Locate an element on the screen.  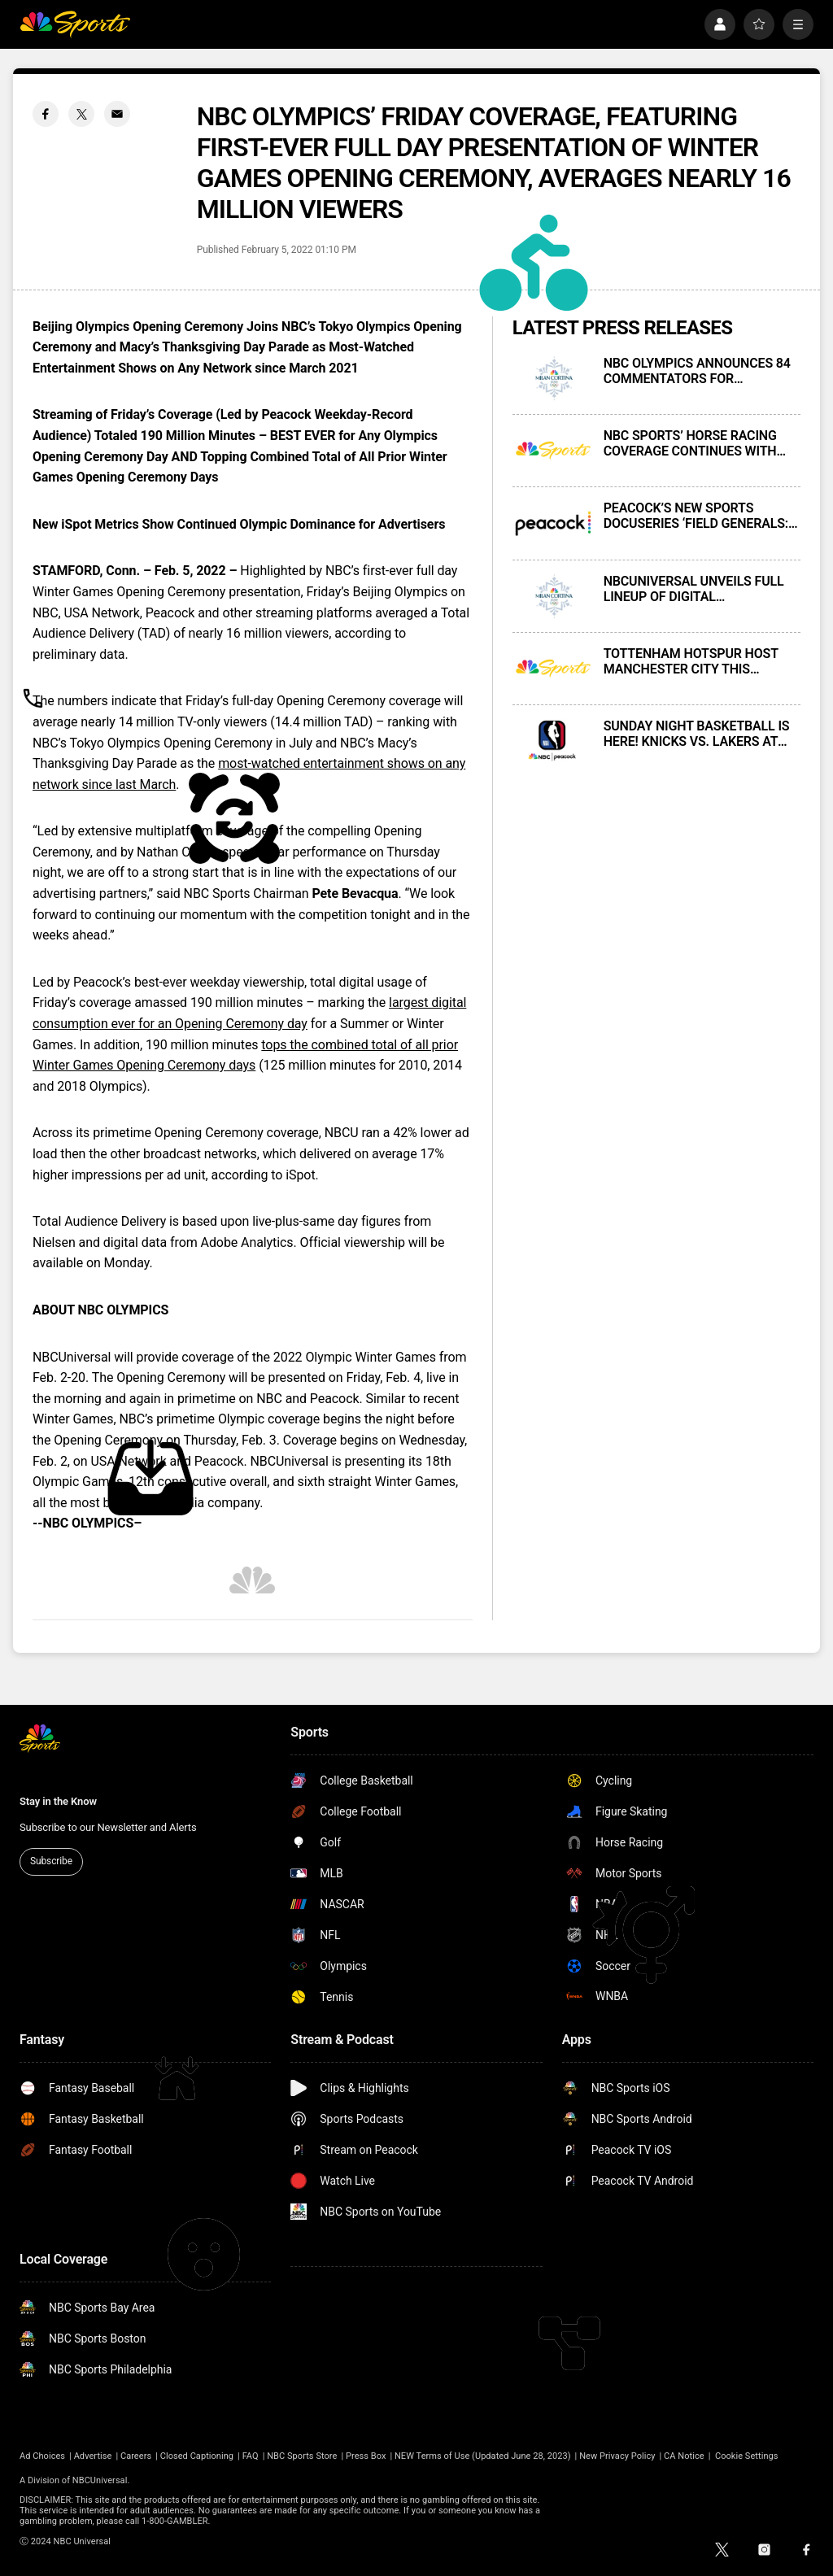
download to inbox is located at coordinates (150, 1479).